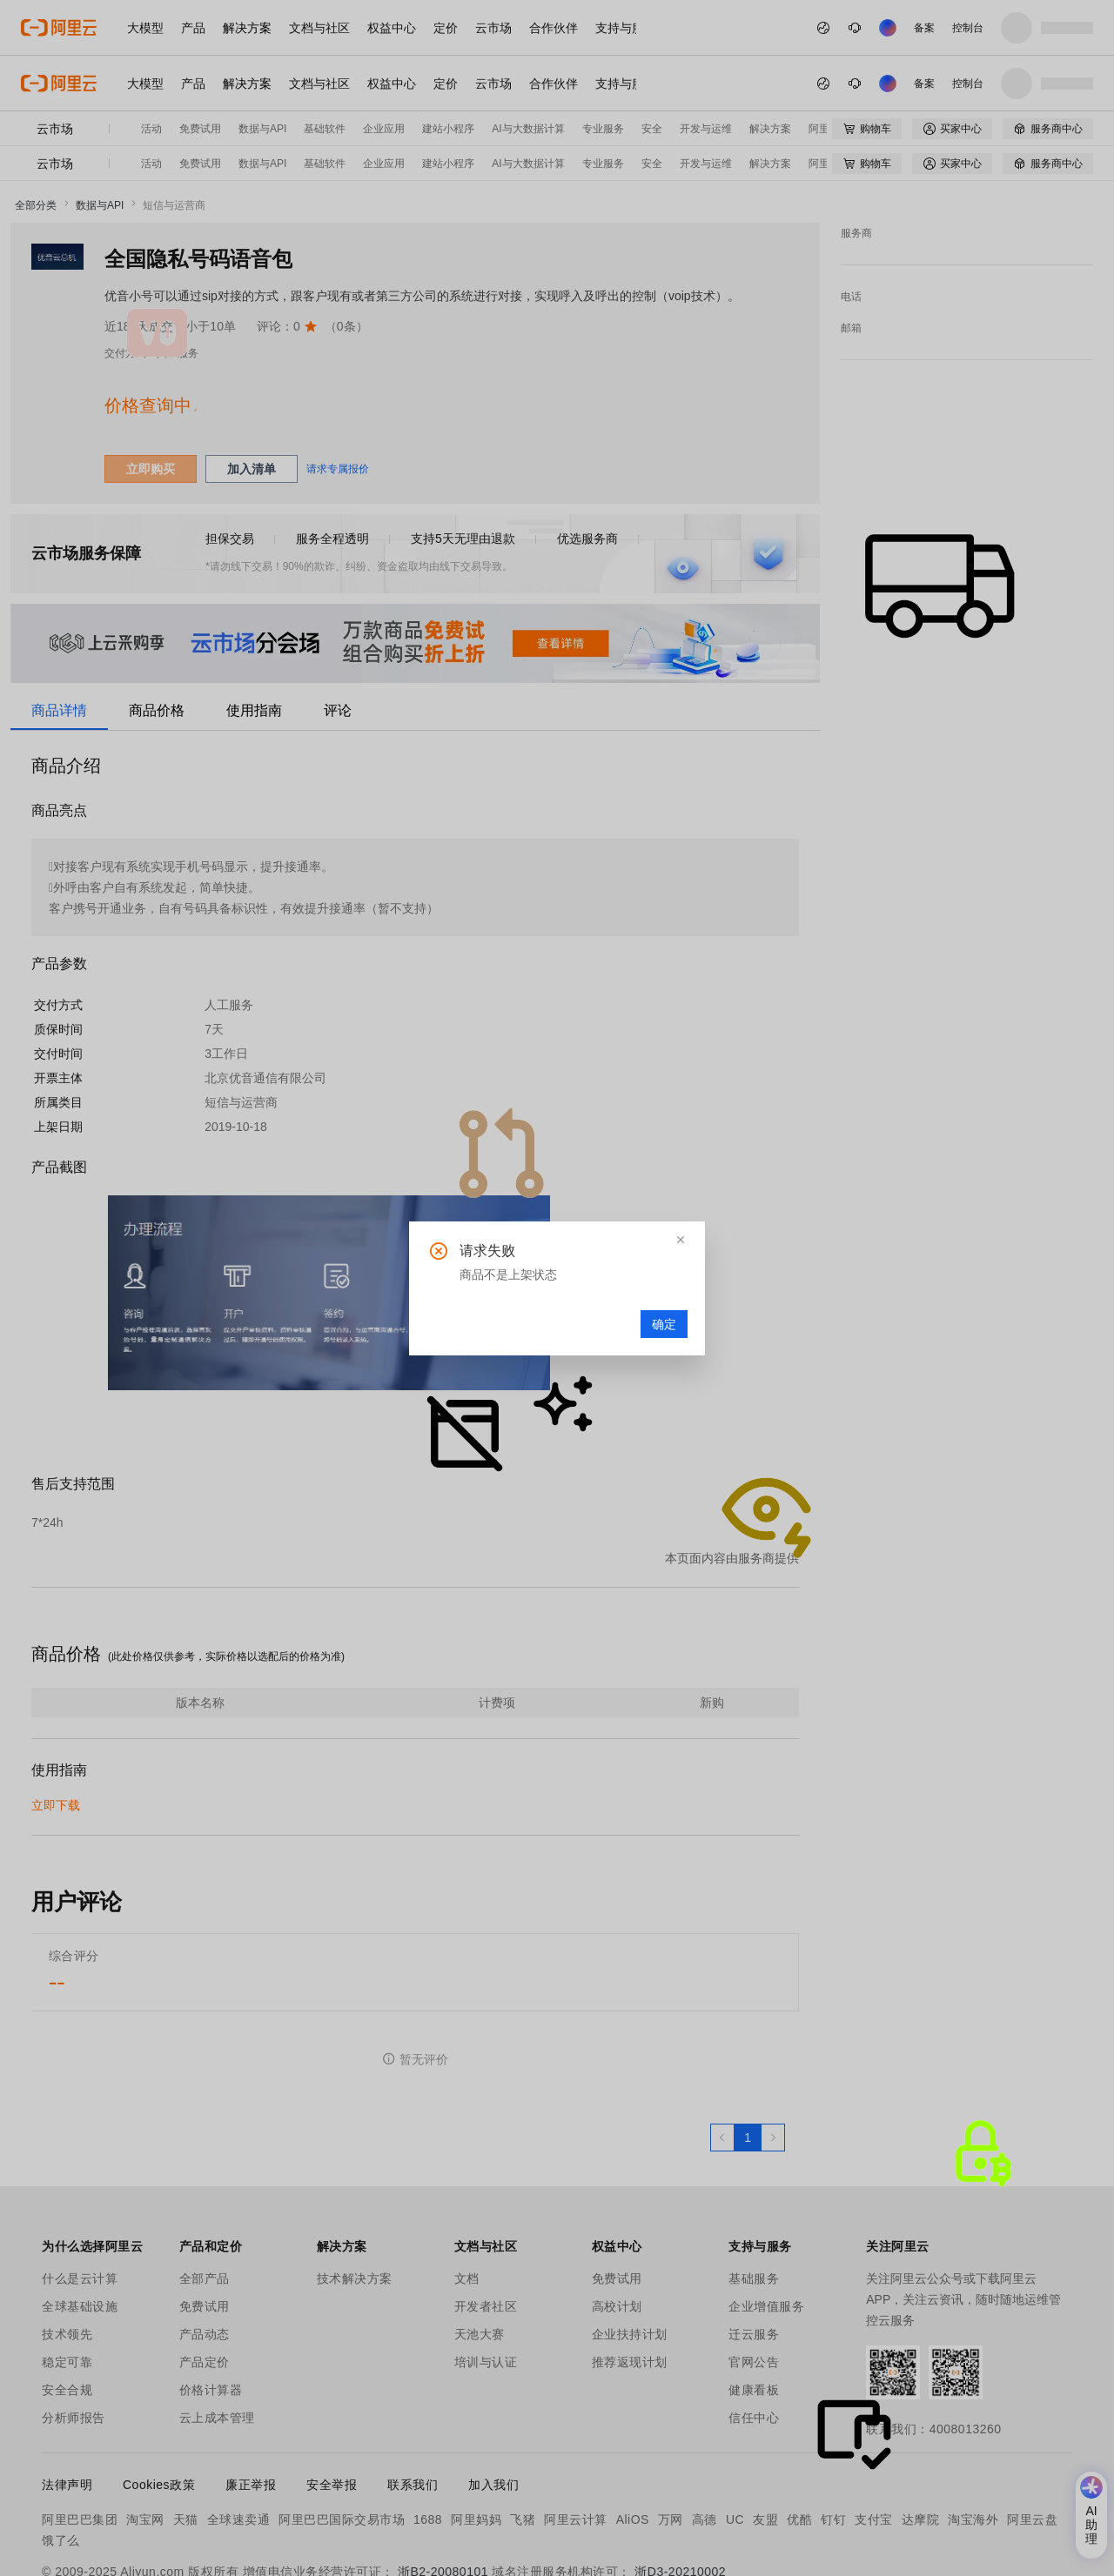 The image size is (1114, 2576). What do you see at coordinates (500, 1154) in the screenshot?
I see `create or view a git pull request` at bounding box center [500, 1154].